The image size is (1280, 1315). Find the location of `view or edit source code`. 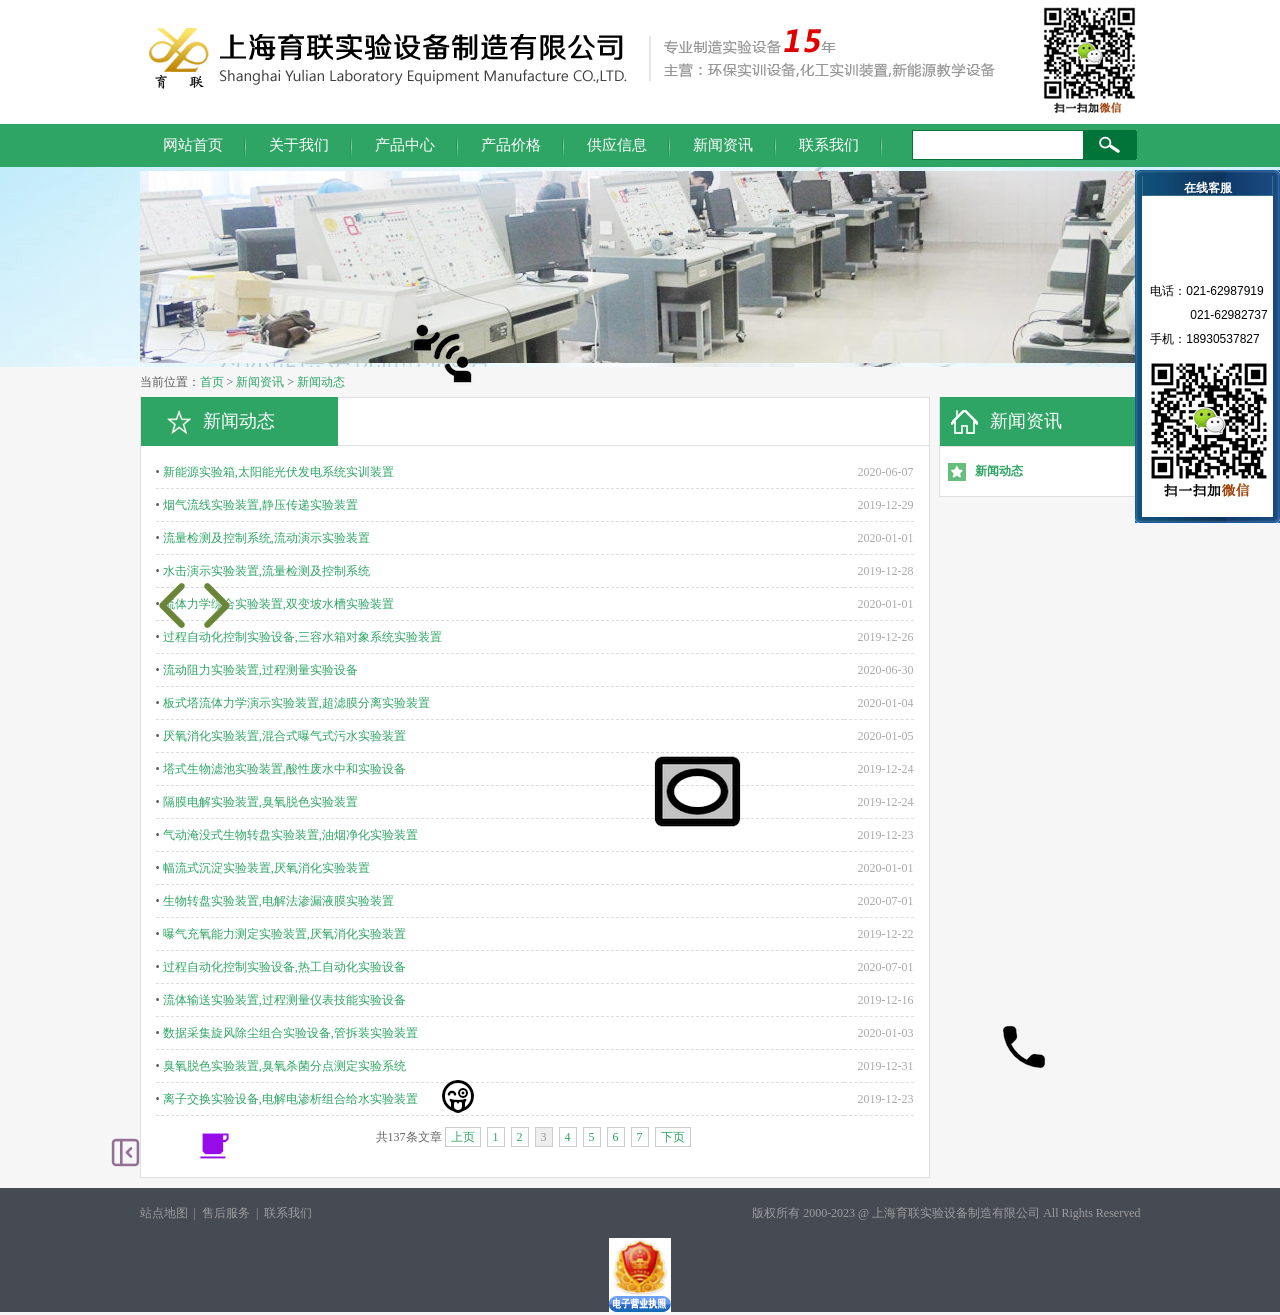

view or edit source code is located at coordinates (194, 605).